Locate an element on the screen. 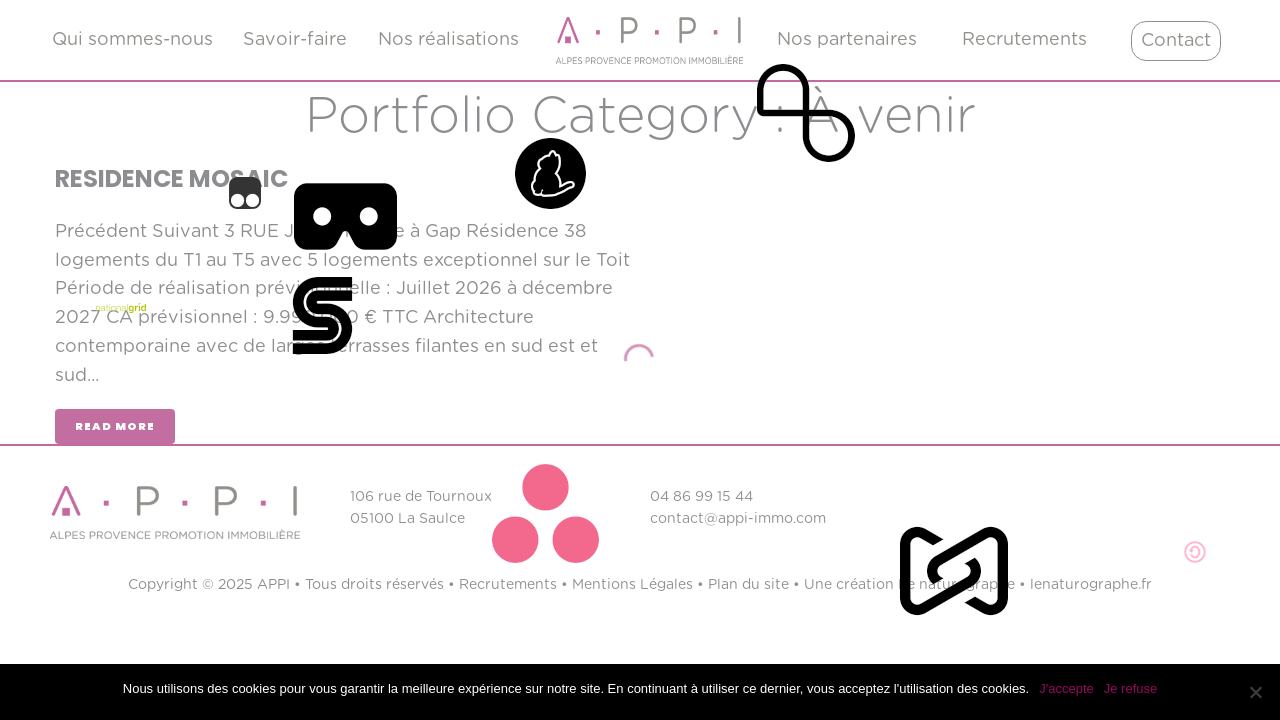  NextBillion.ai company logo is located at coordinates (806, 113).